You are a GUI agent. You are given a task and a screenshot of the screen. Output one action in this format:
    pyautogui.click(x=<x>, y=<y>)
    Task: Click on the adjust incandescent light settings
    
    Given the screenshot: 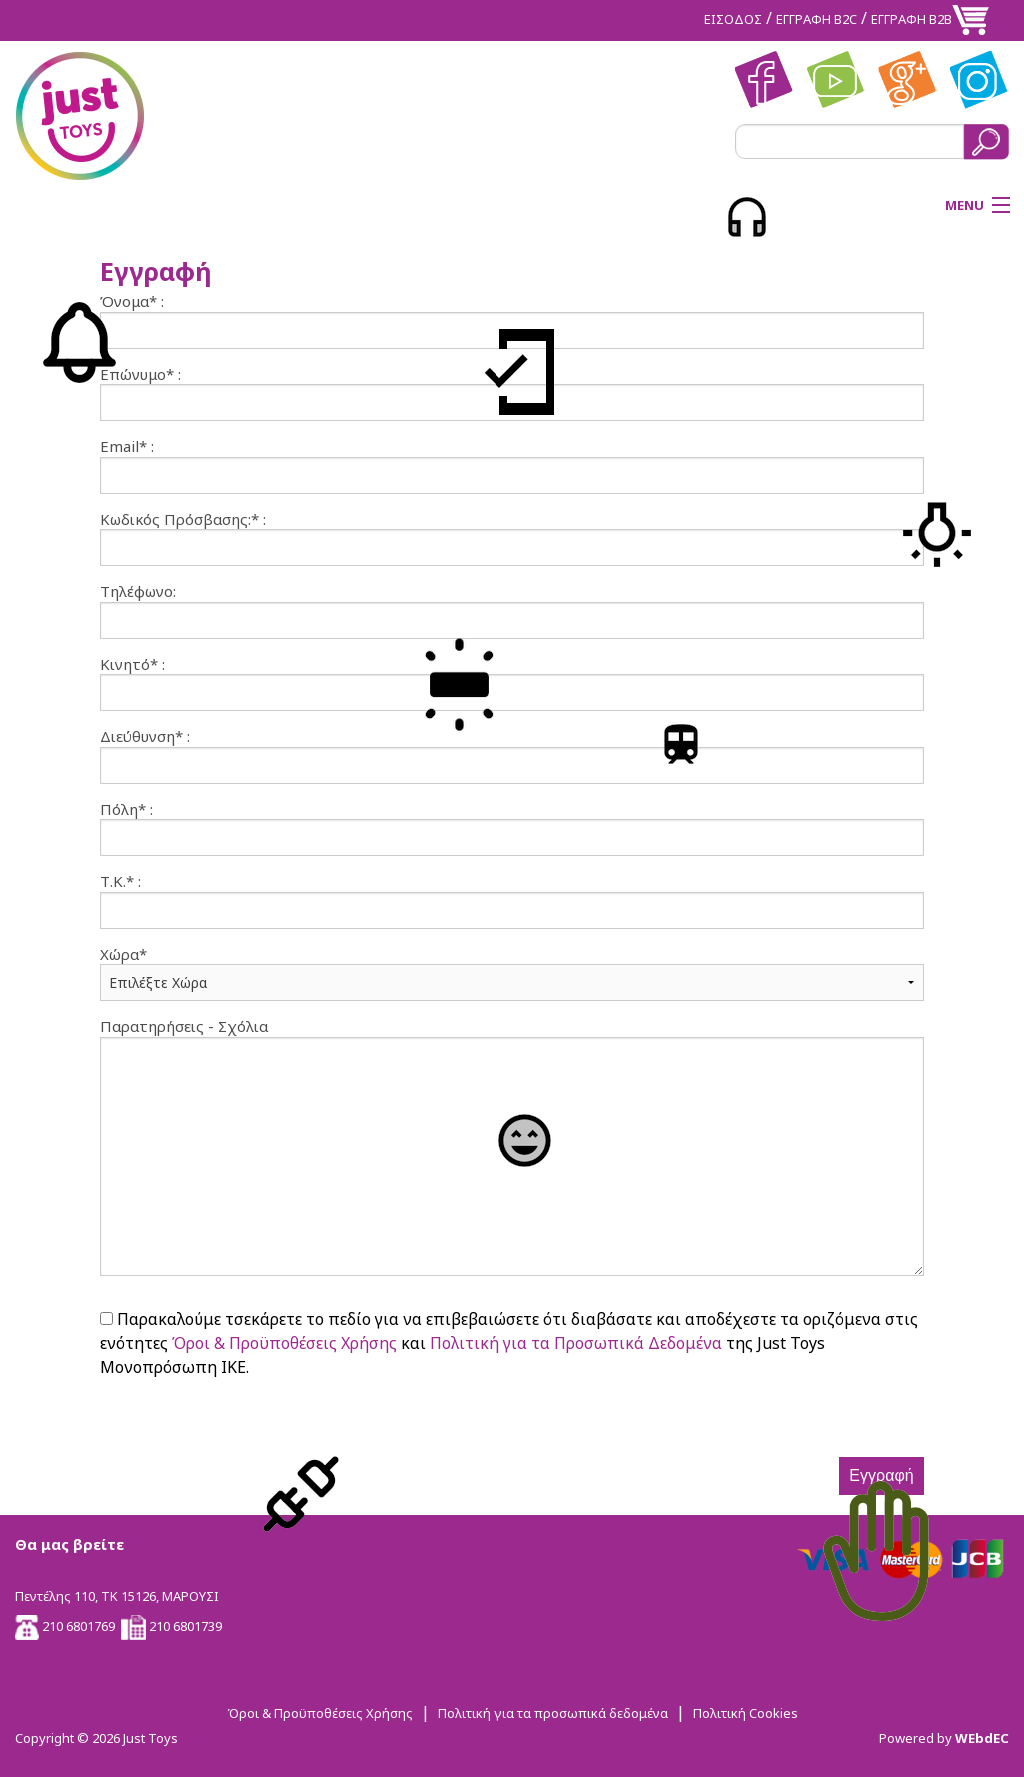 What is the action you would take?
    pyautogui.click(x=937, y=533)
    